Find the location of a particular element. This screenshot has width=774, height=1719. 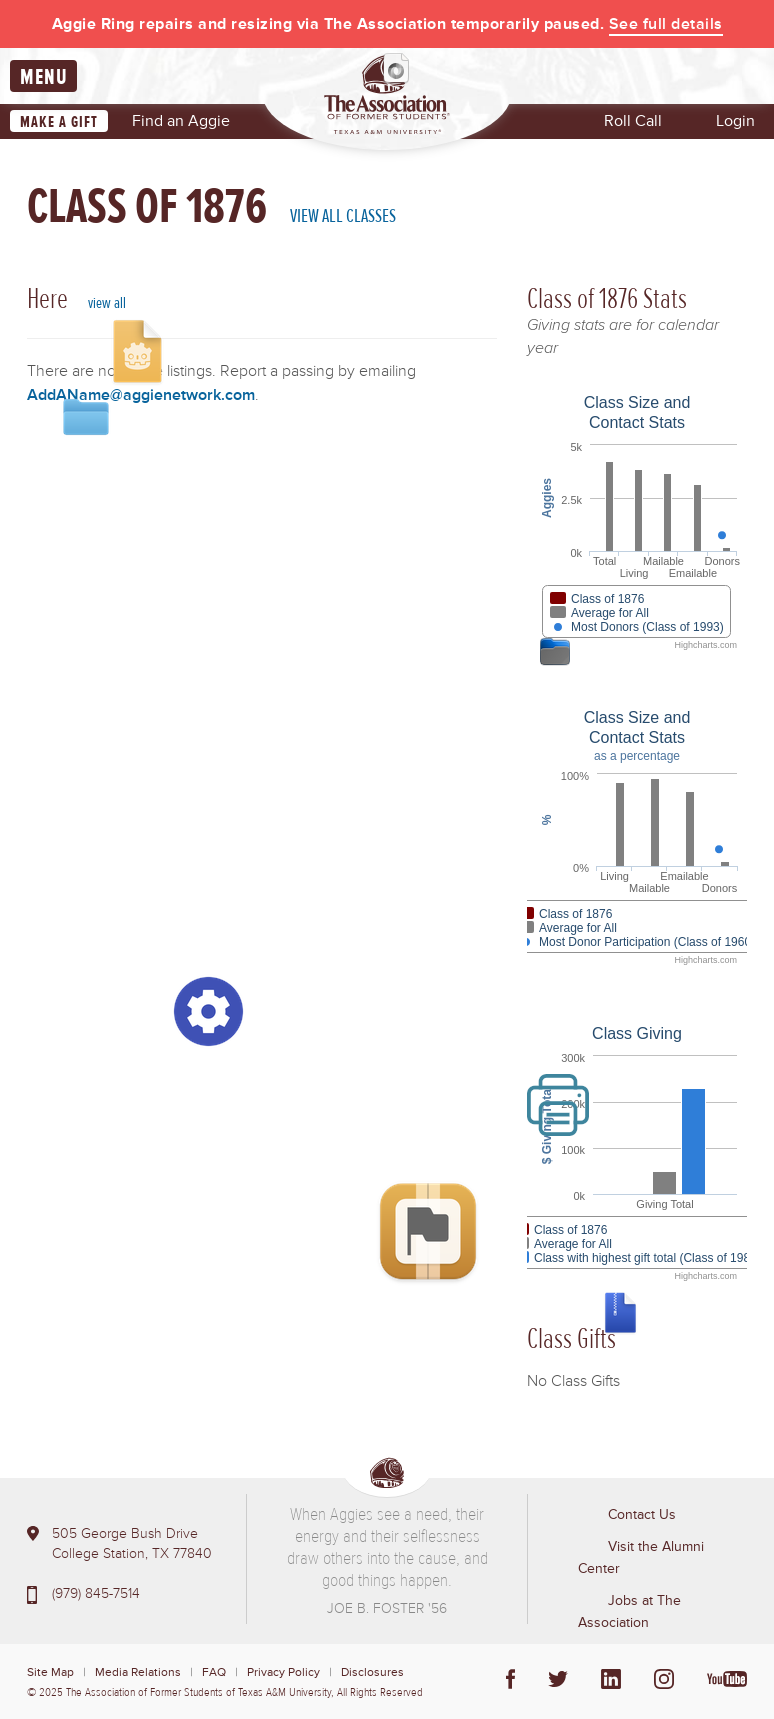

indicates an open or expanded folder is located at coordinates (555, 651).